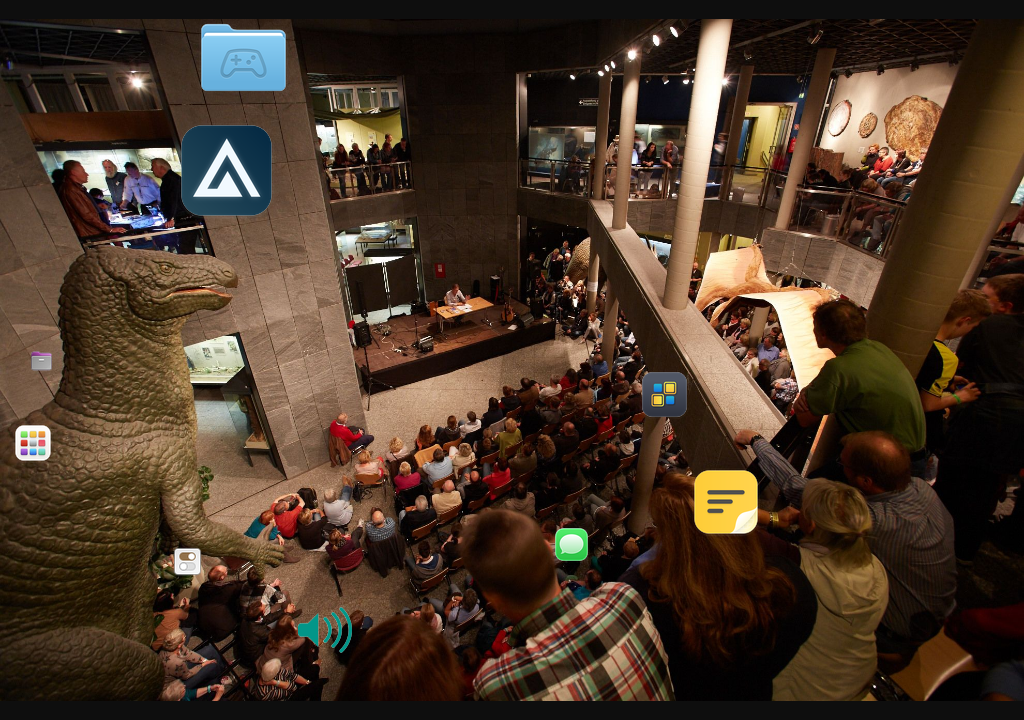  I want to click on open system settings or preferences, so click(187, 561).